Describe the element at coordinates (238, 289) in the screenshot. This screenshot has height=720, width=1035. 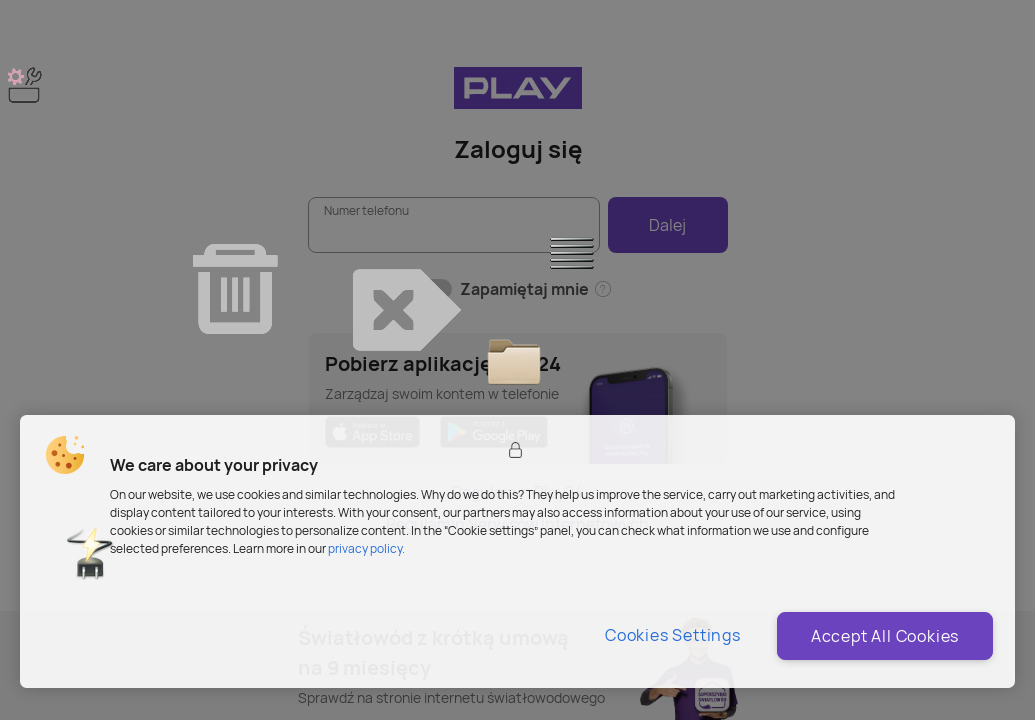
I see `delete selected item` at that location.